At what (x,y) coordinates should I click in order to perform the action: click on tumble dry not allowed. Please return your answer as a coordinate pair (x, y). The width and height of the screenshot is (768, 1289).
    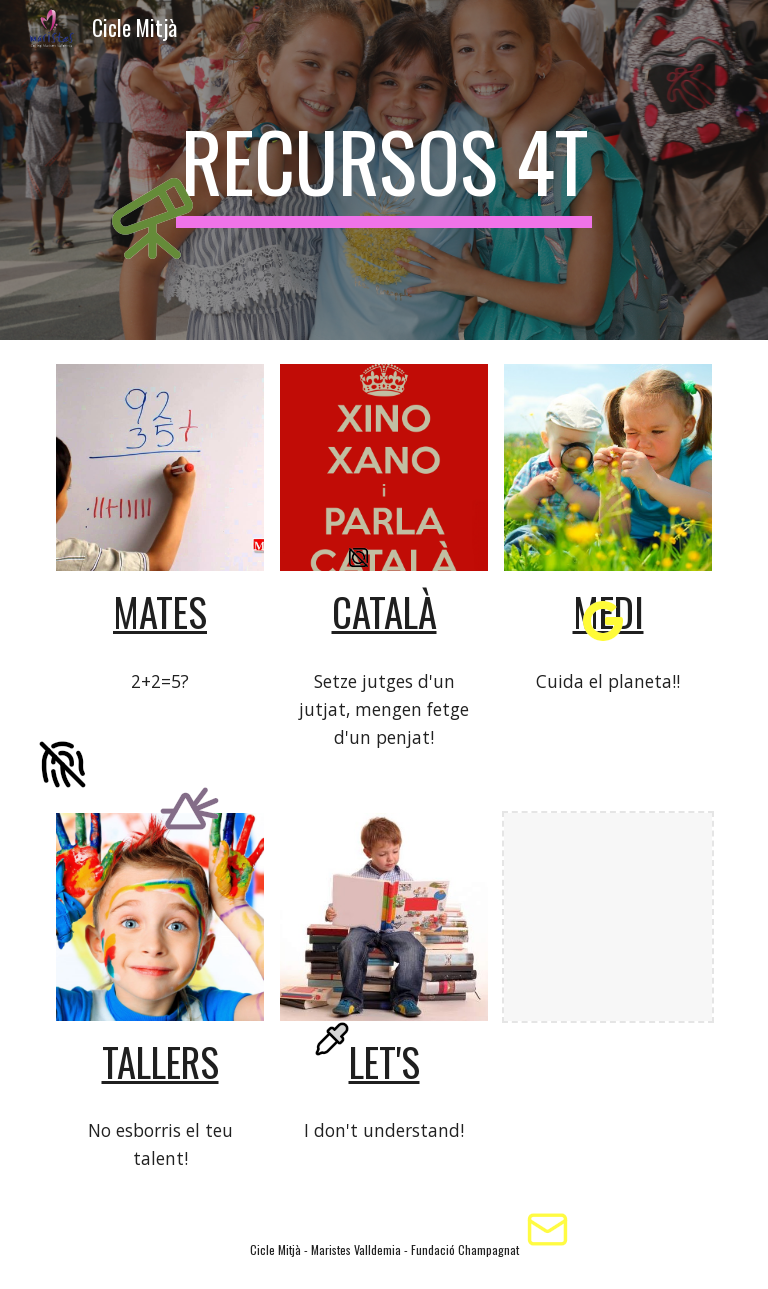
    Looking at the image, I should click on (358, 557).